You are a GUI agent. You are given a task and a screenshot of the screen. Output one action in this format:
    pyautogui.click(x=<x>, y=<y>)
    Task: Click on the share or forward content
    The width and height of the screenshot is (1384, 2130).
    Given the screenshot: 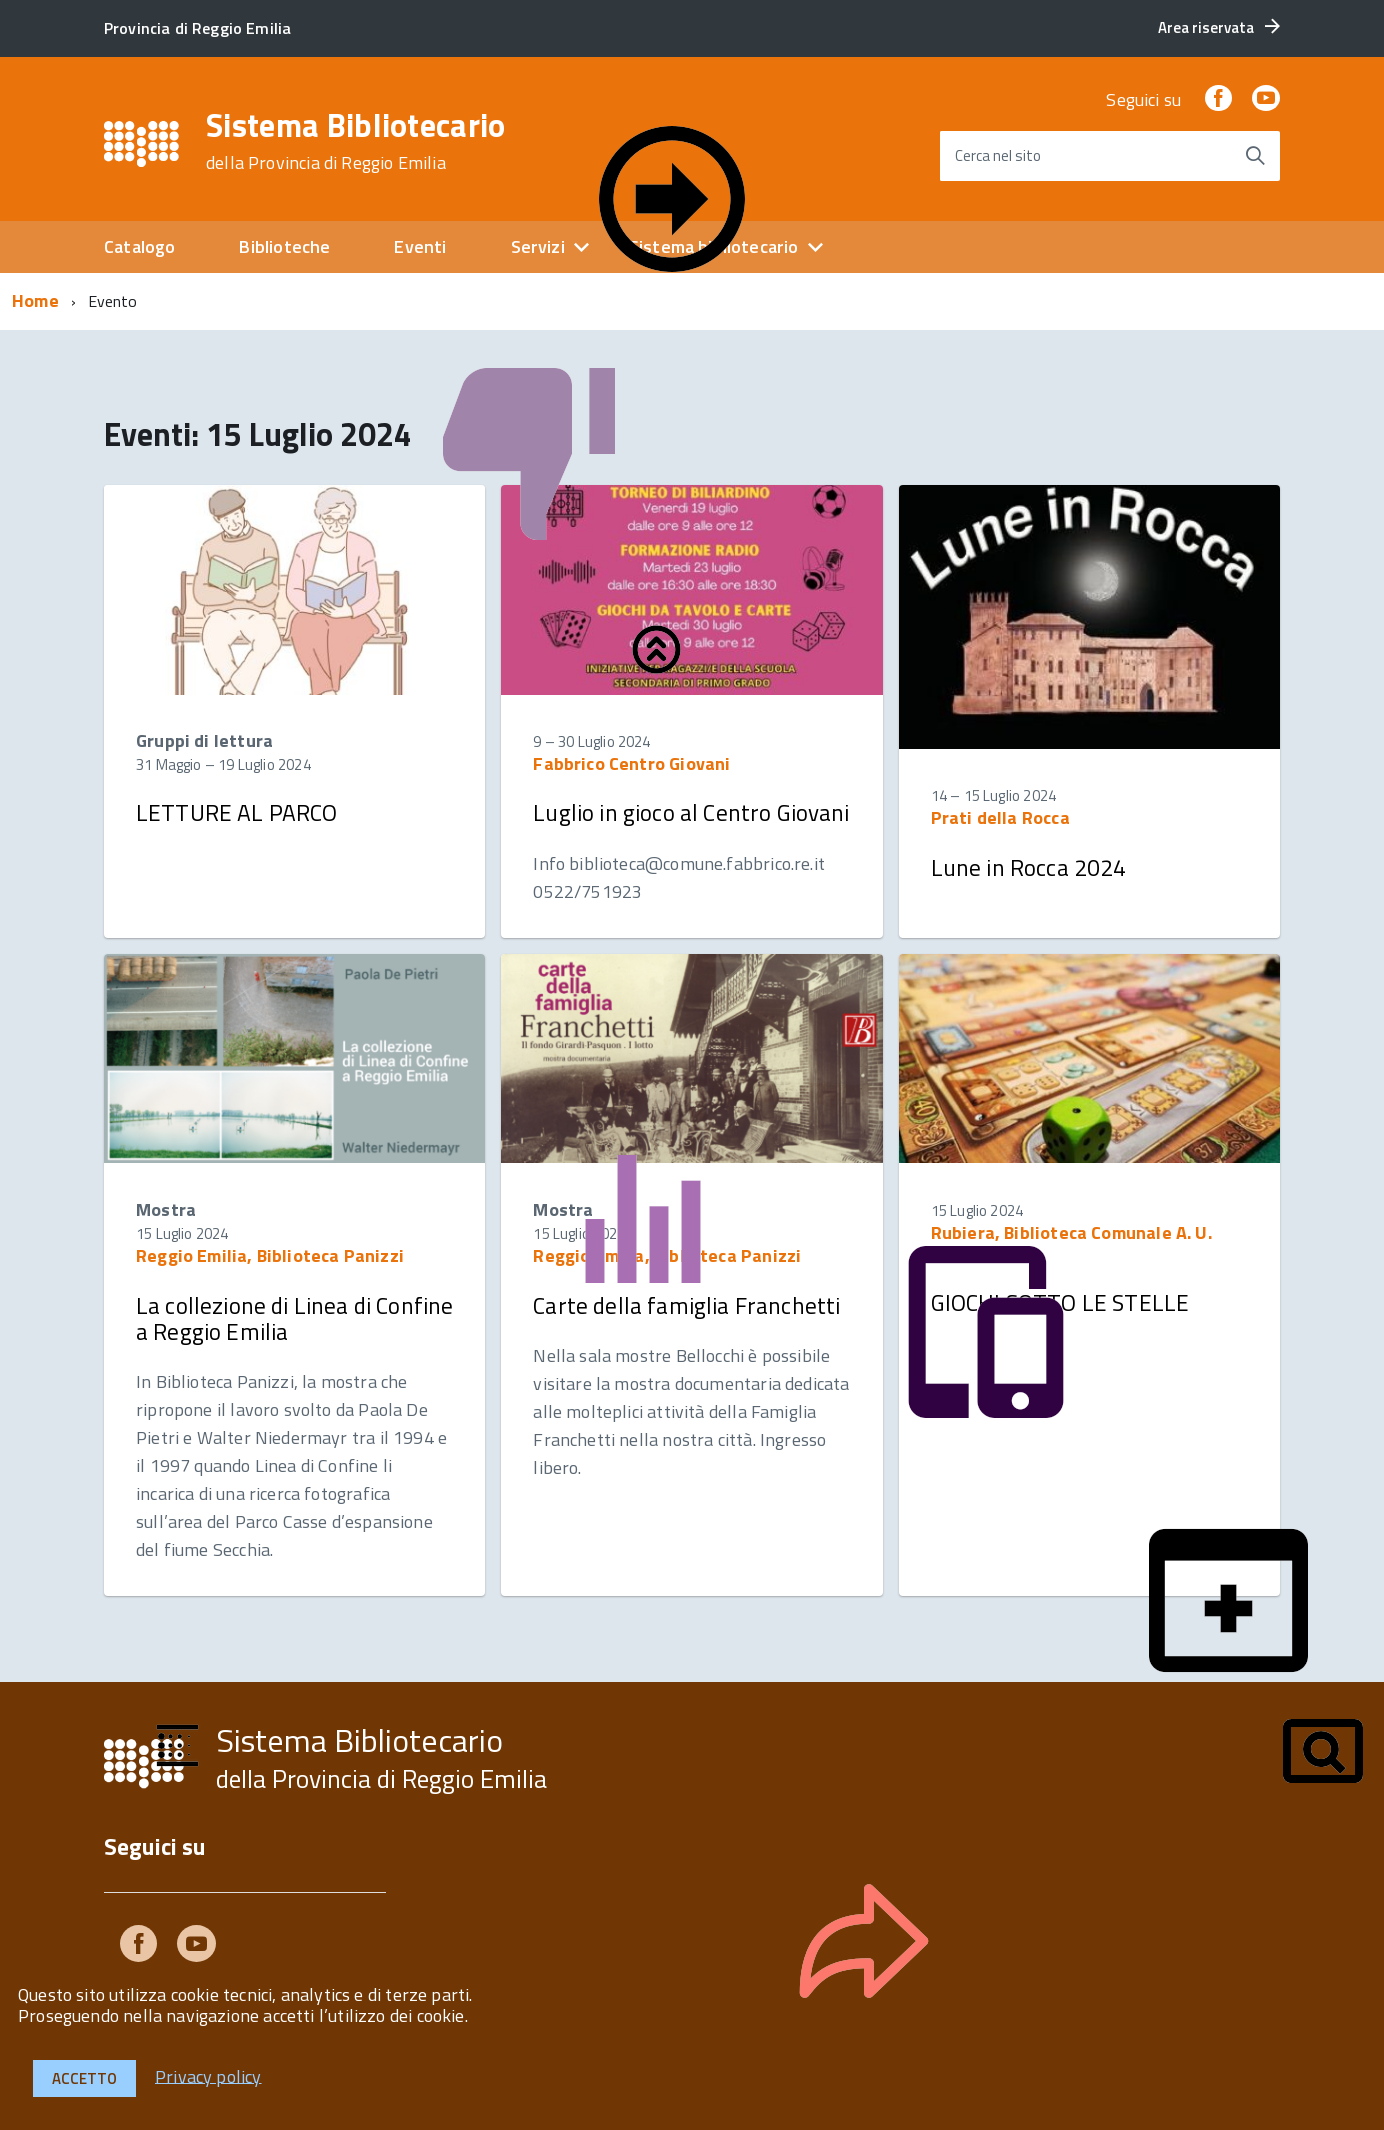 What is the action you would take?
    pyautogui.click(x=864, y=1941)
    